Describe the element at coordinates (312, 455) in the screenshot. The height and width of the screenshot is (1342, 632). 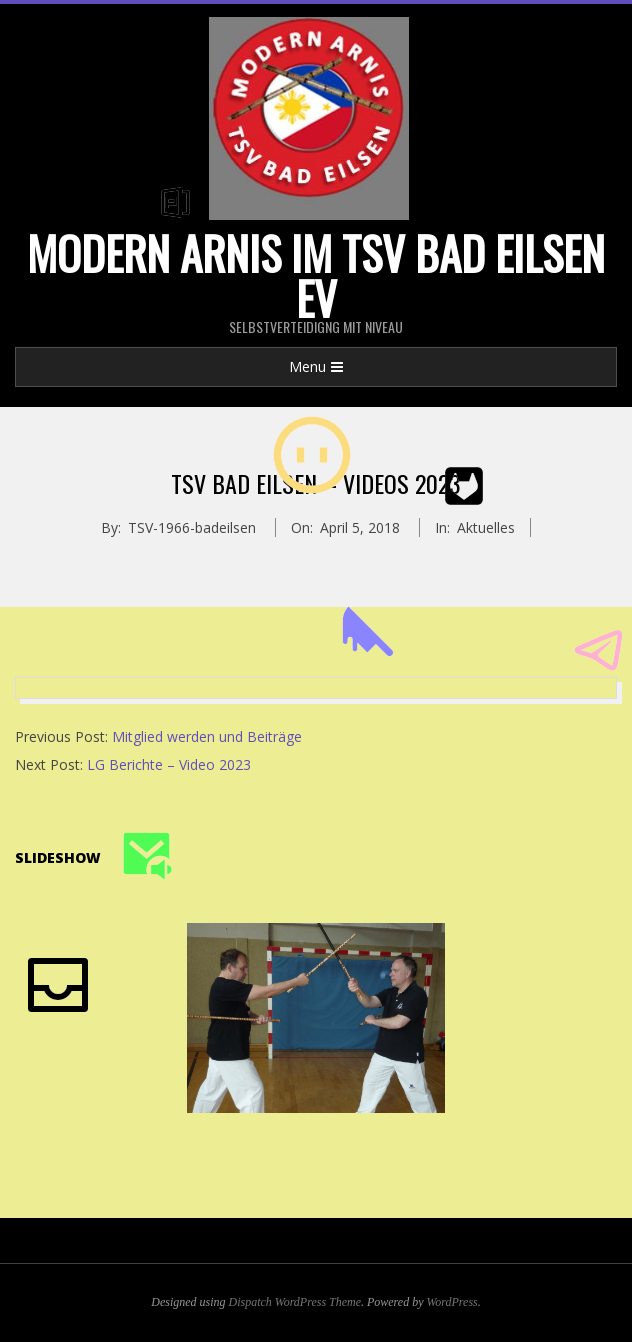
I see `indicates power outlet or electrical socket location` at that location.